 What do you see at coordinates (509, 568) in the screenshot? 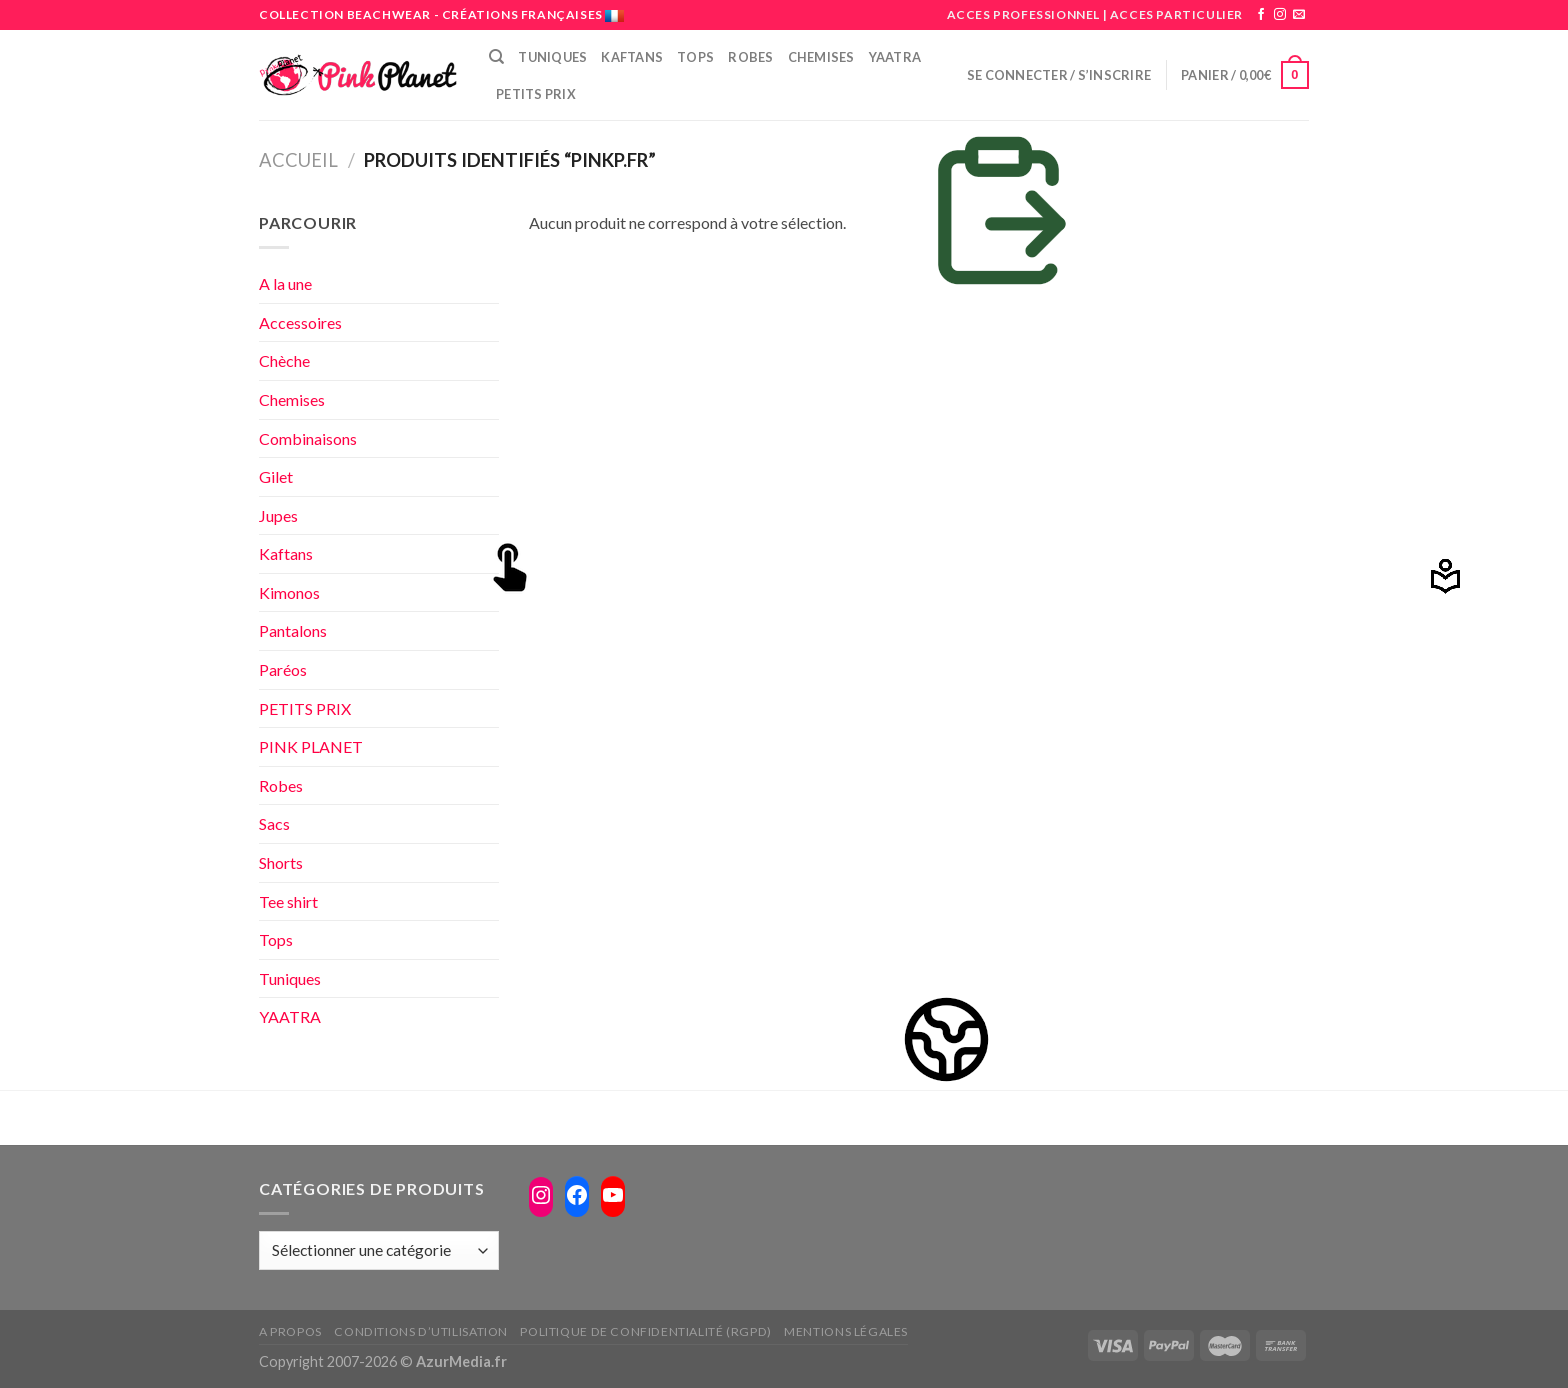
I see `tap to interact with this element` at bounding box center [509, 568].